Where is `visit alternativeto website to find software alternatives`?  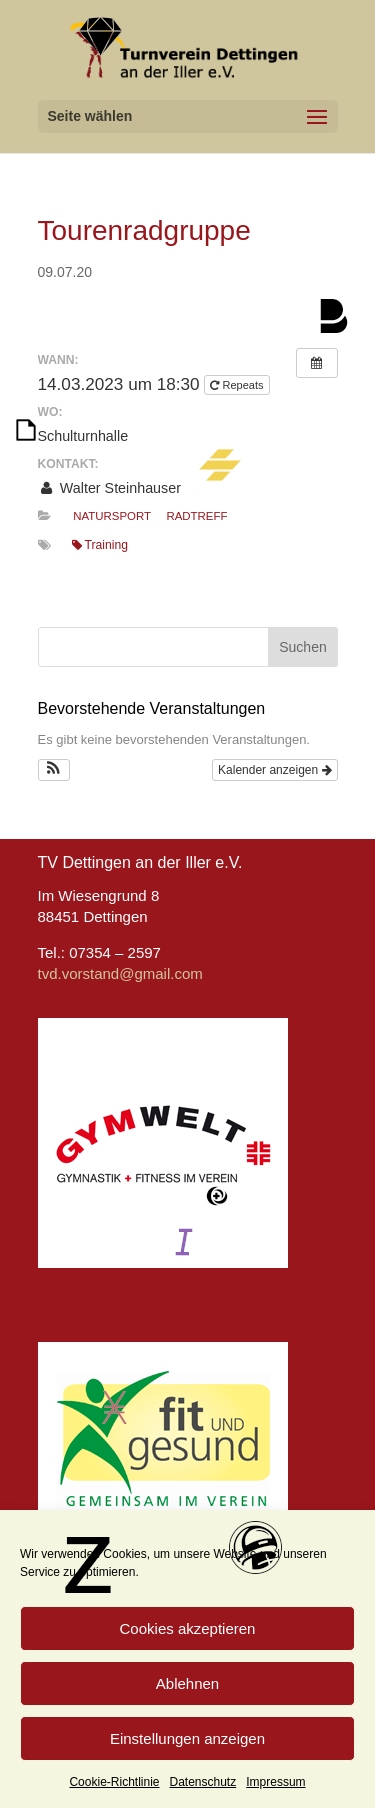
visit alternativeto website to find software alternatives is located at coordinates (255, 1547).